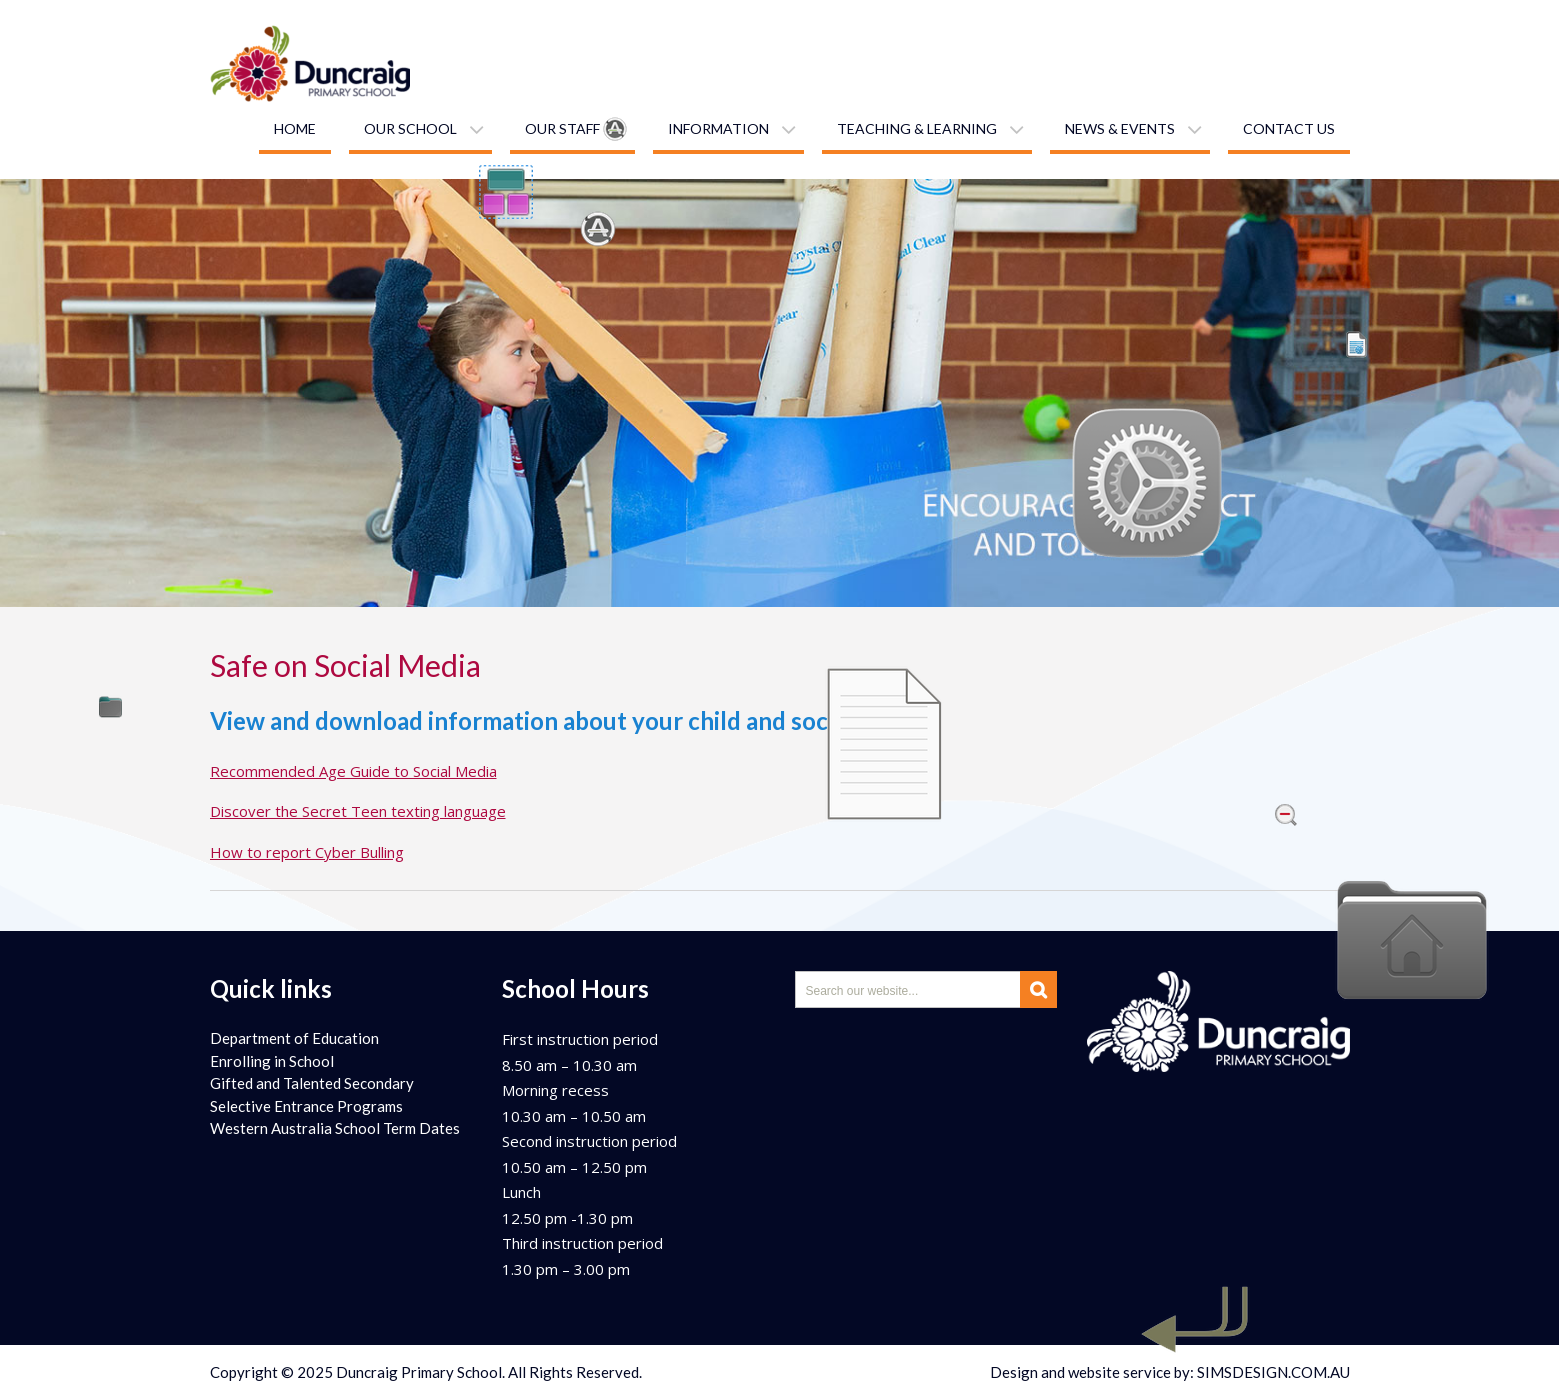 This screenshot has width=1559, height=1398. What do you see at coordinates (1193, 1319) in the screenshot?
I see `reply to all recipients of an email` at bounding box center [1193, 1319].